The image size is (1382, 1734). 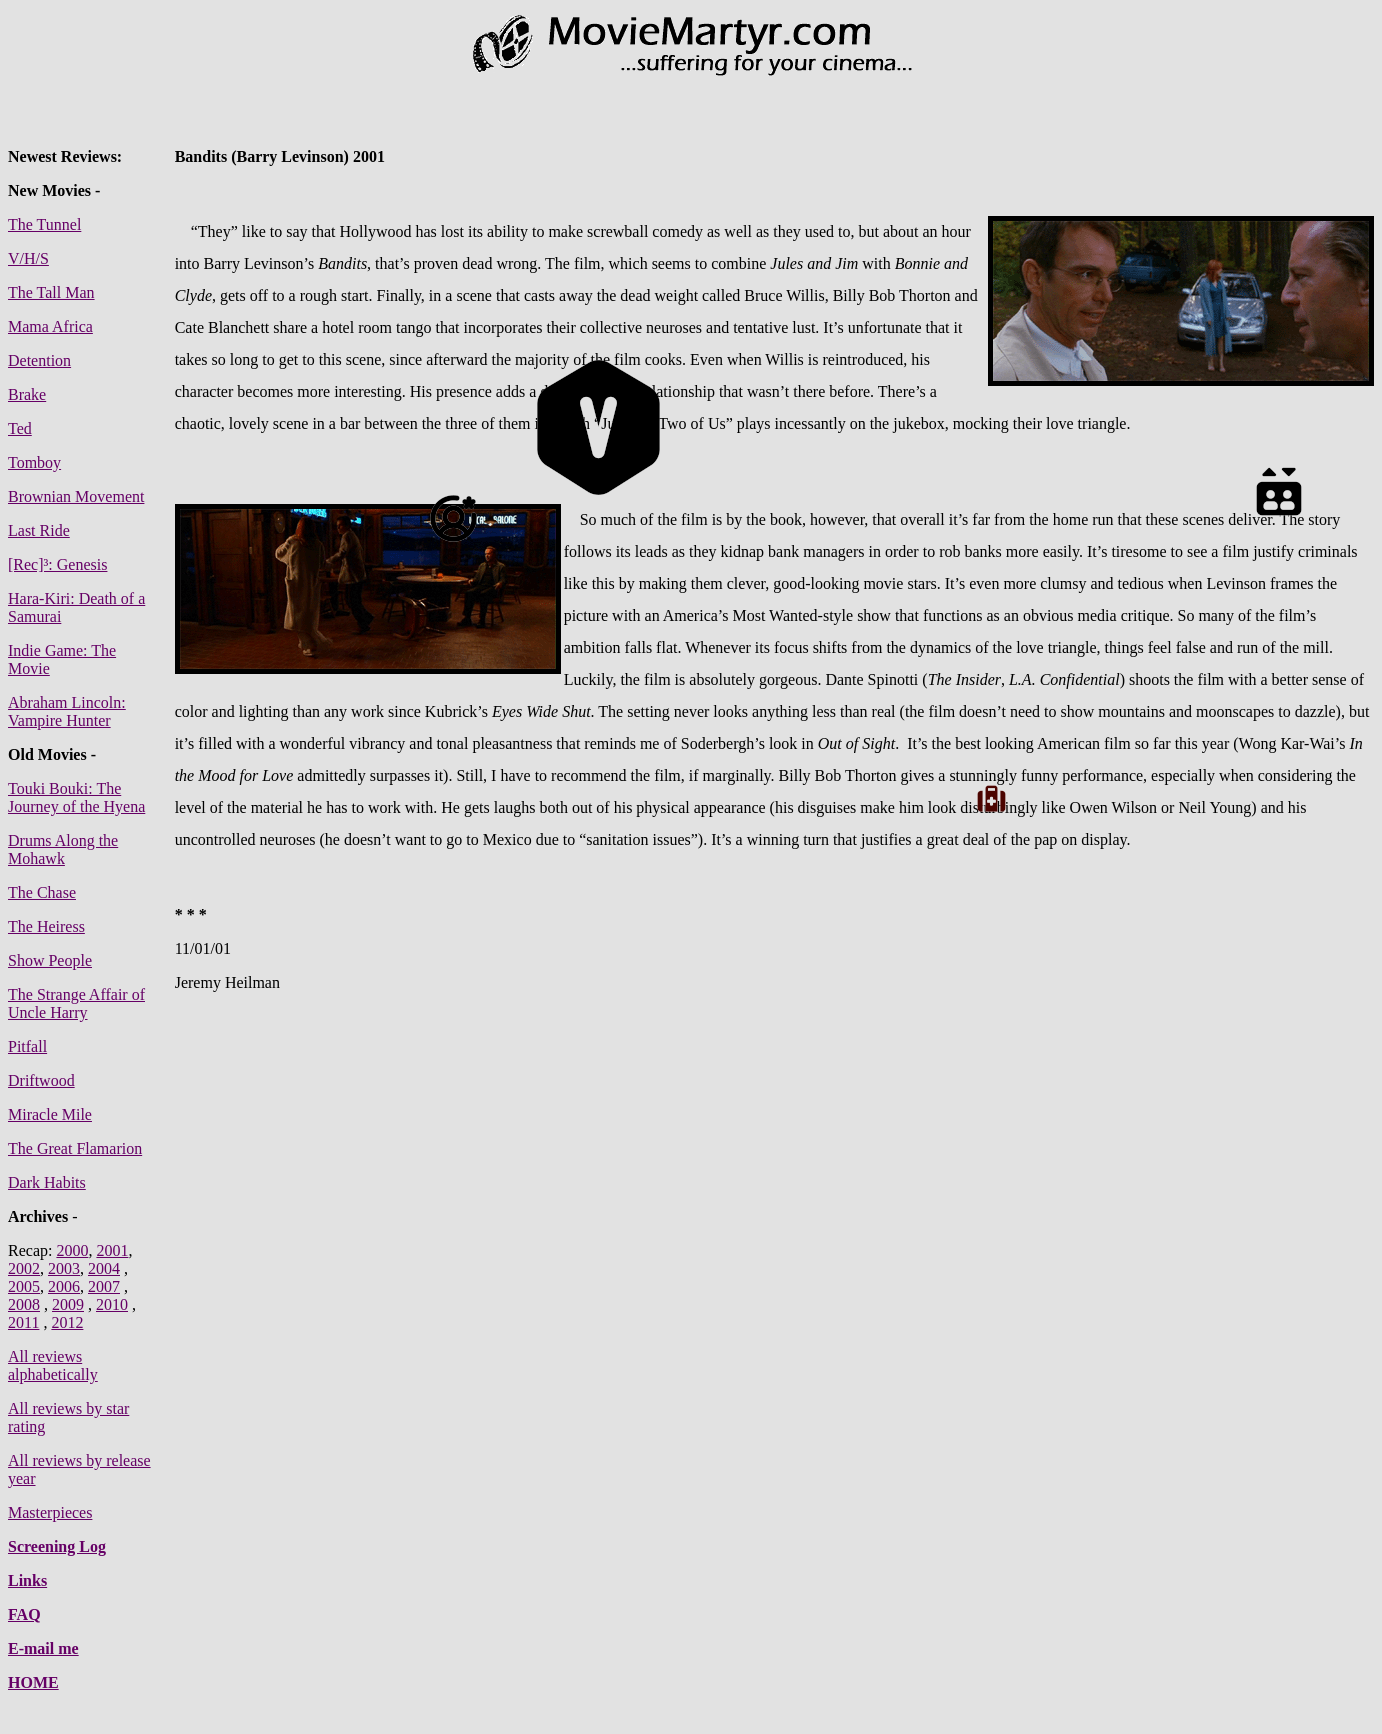 What do you see at coordinates (1279, 493) in the screenshot?
I see `indicates elevator access nearby` at bounding box center [1279, 493].